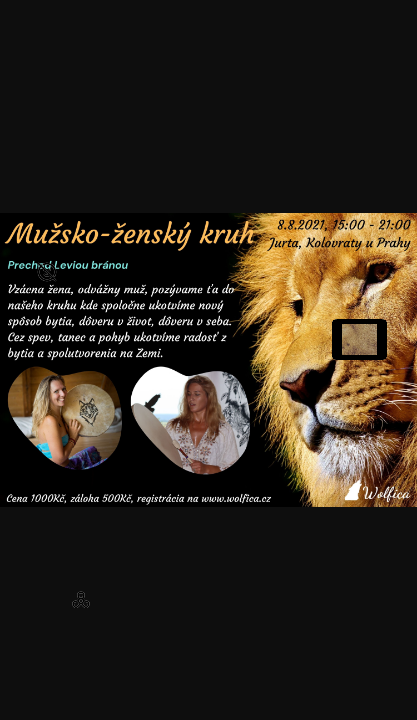 The height and width of the screenshot is (720, 417). What do you see at coordinates (81, 600) in the screenshot?
I see `fan or cooling system controls` at bounding box center [81, 600].